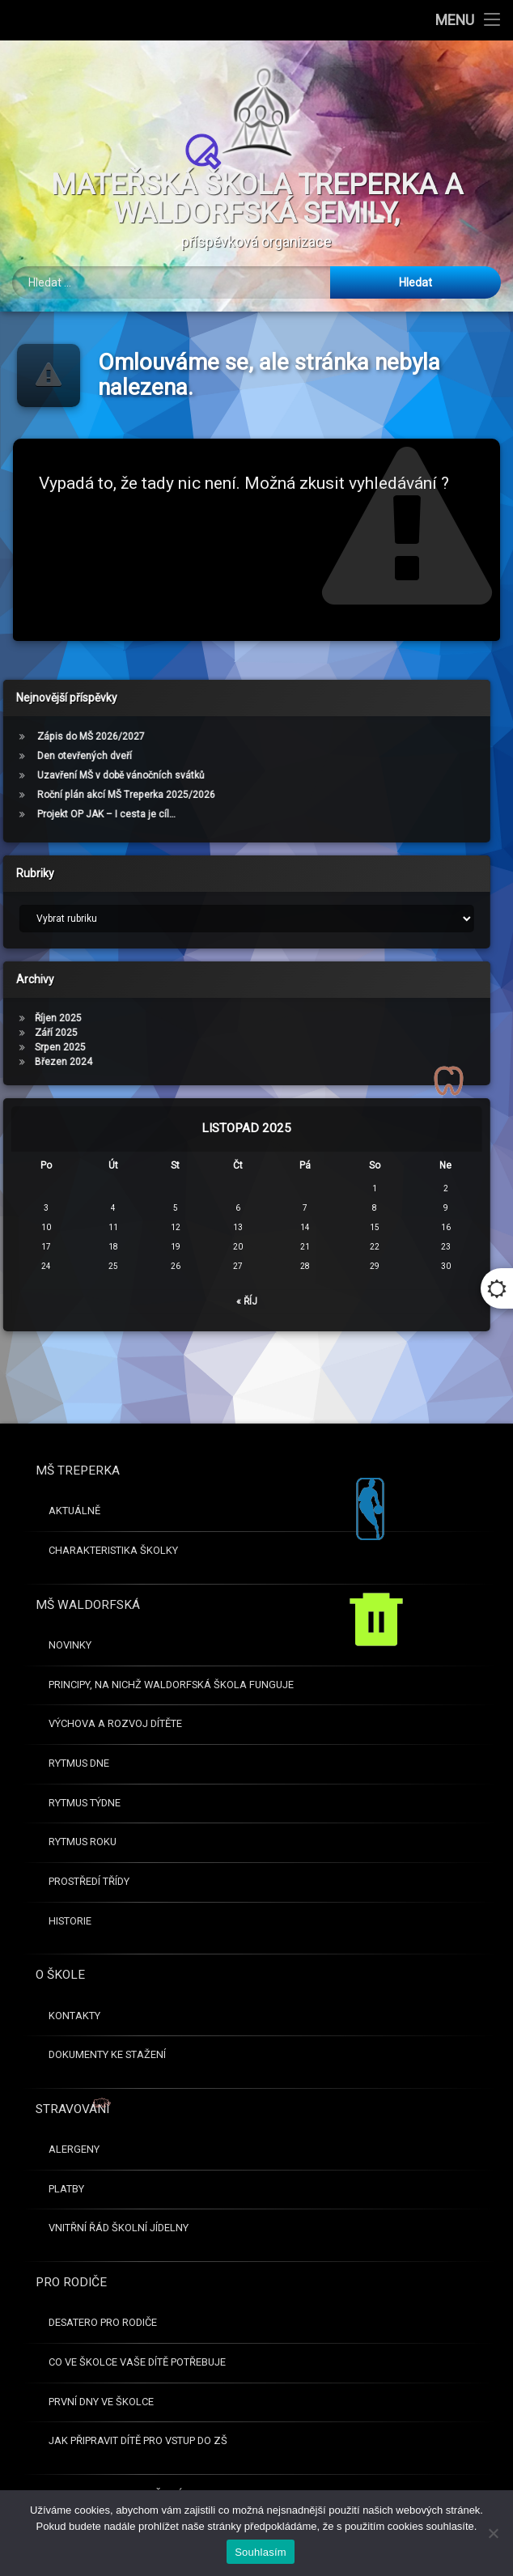  I want to click on supercrease brand logo, so click(102, 2103).